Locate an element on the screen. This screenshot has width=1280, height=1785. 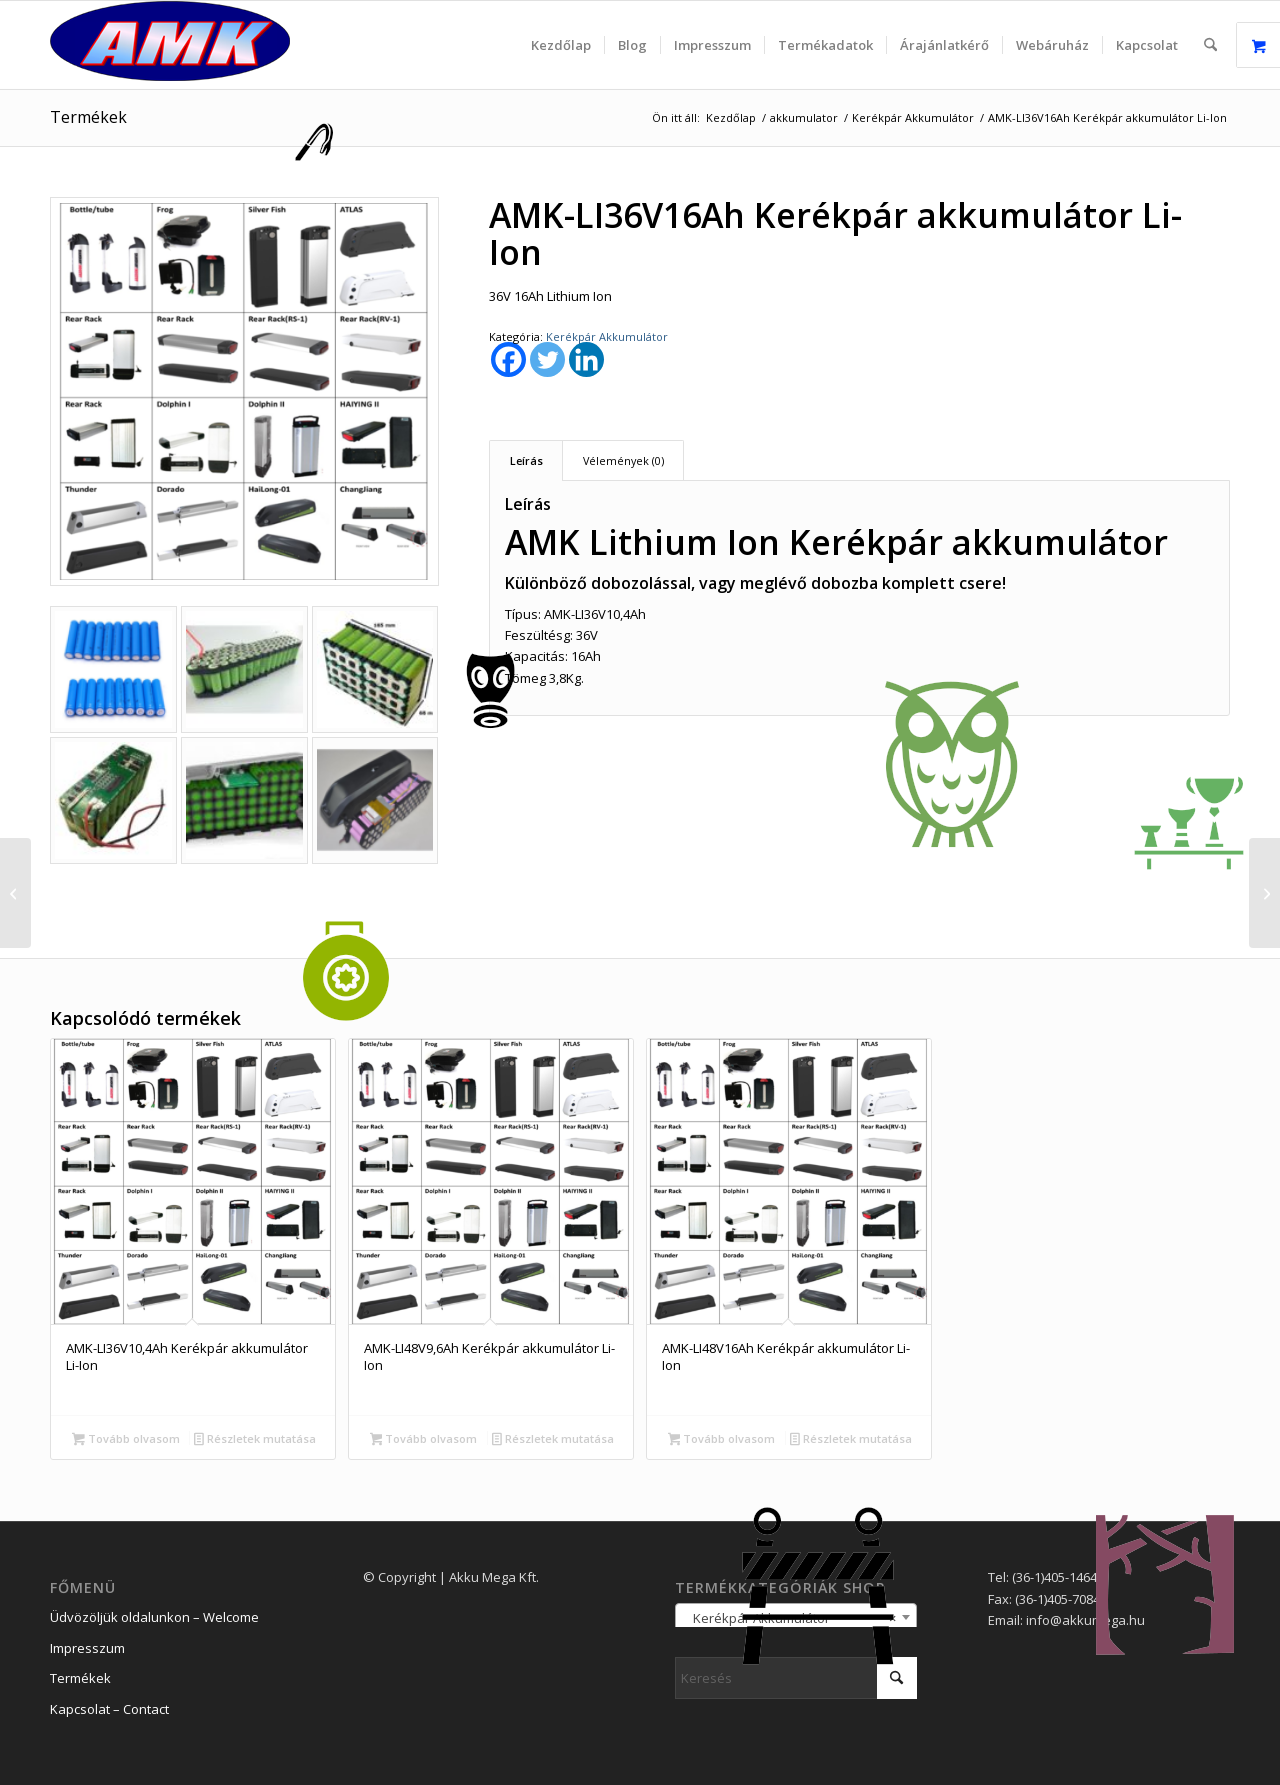
crowbar tool item in a game inventory is located at coordinates (314, 141).